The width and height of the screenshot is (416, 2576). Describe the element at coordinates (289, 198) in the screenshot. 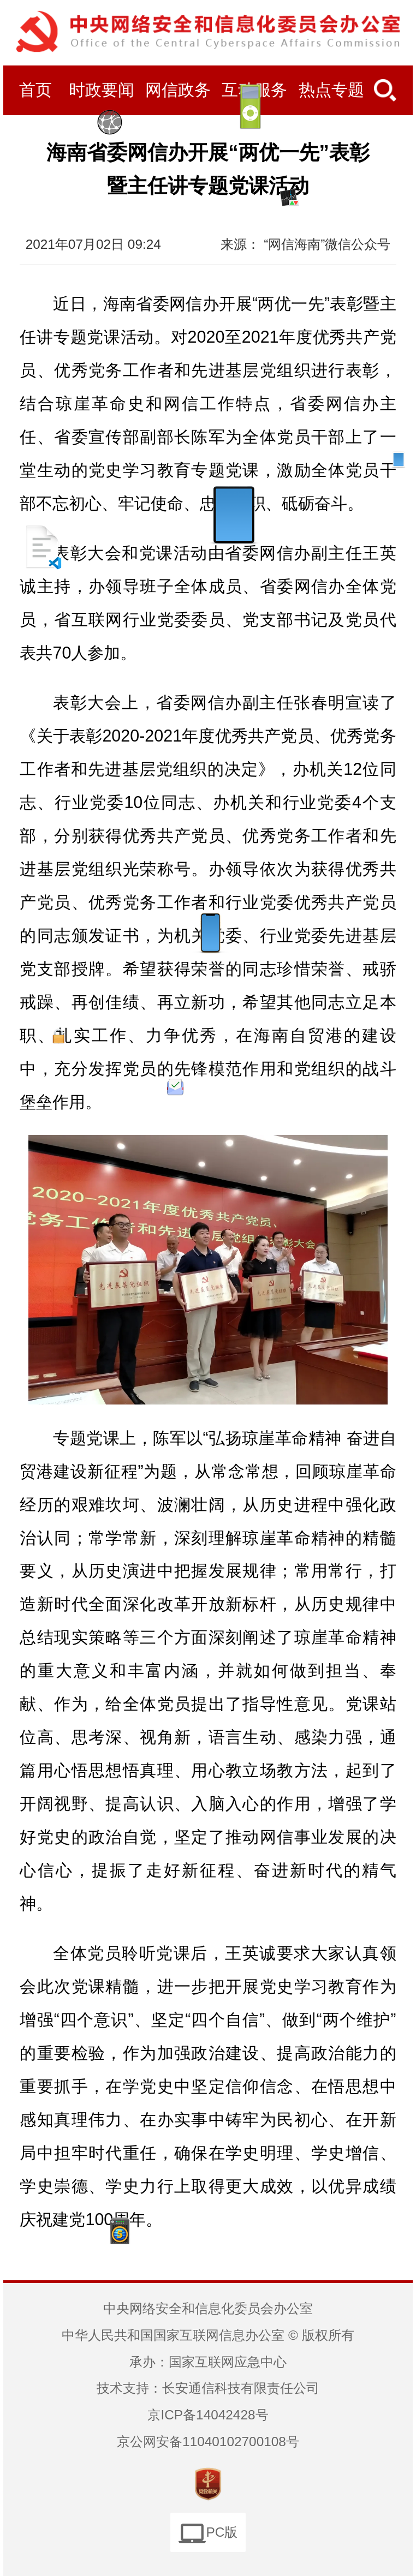

I see `access stocks preferences or settings` at that location.